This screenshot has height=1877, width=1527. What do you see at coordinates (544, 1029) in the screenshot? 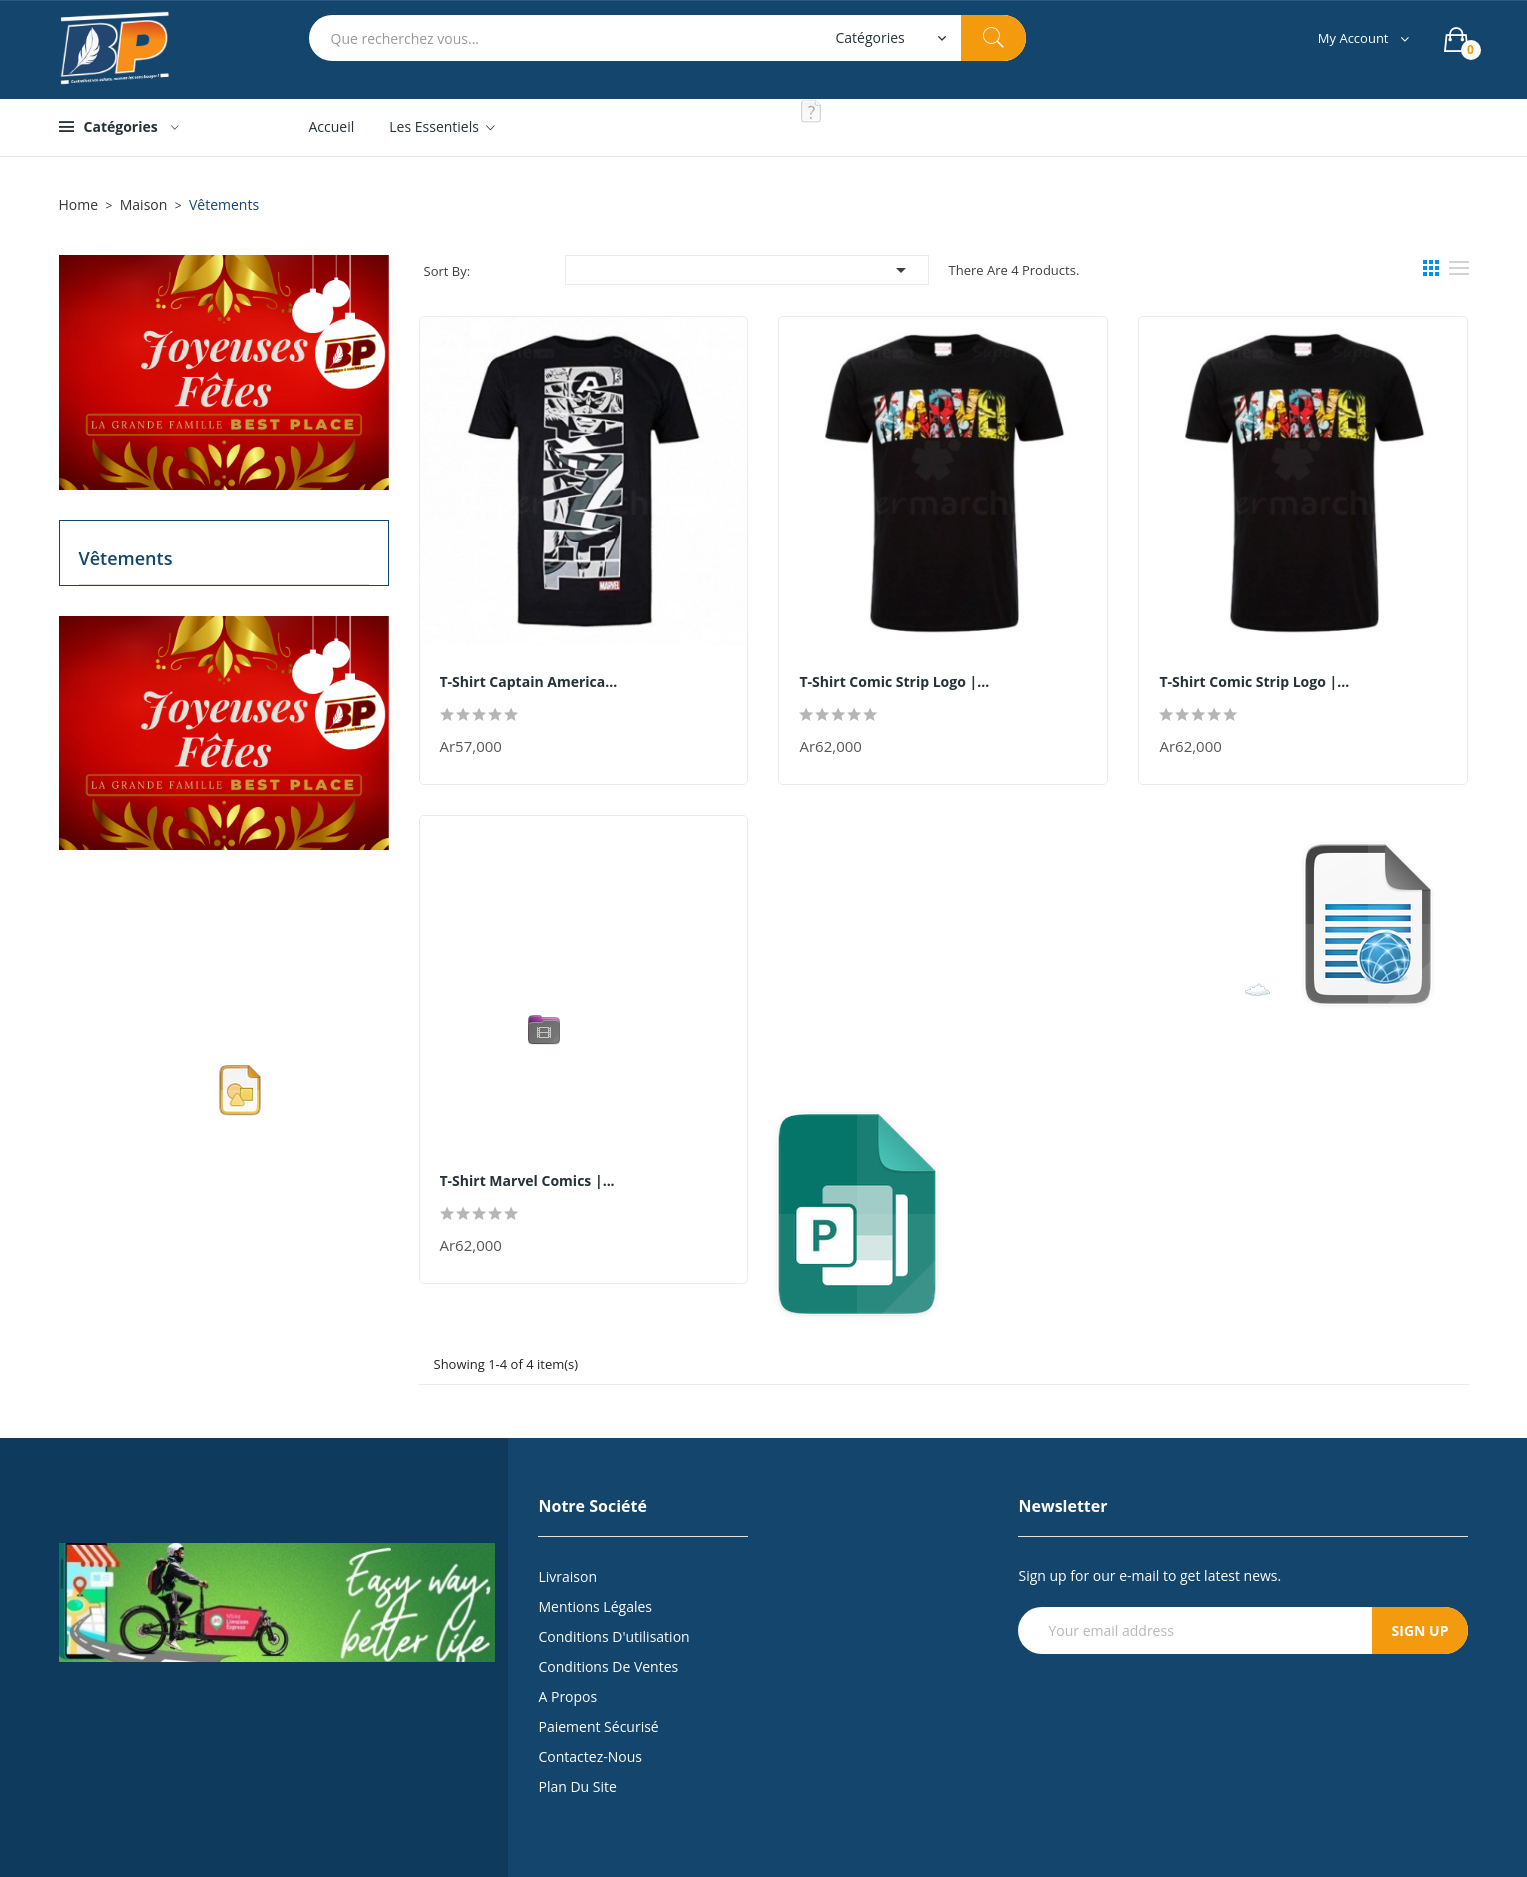
I see `open your videos folder` at bounding box center [544, 1029].